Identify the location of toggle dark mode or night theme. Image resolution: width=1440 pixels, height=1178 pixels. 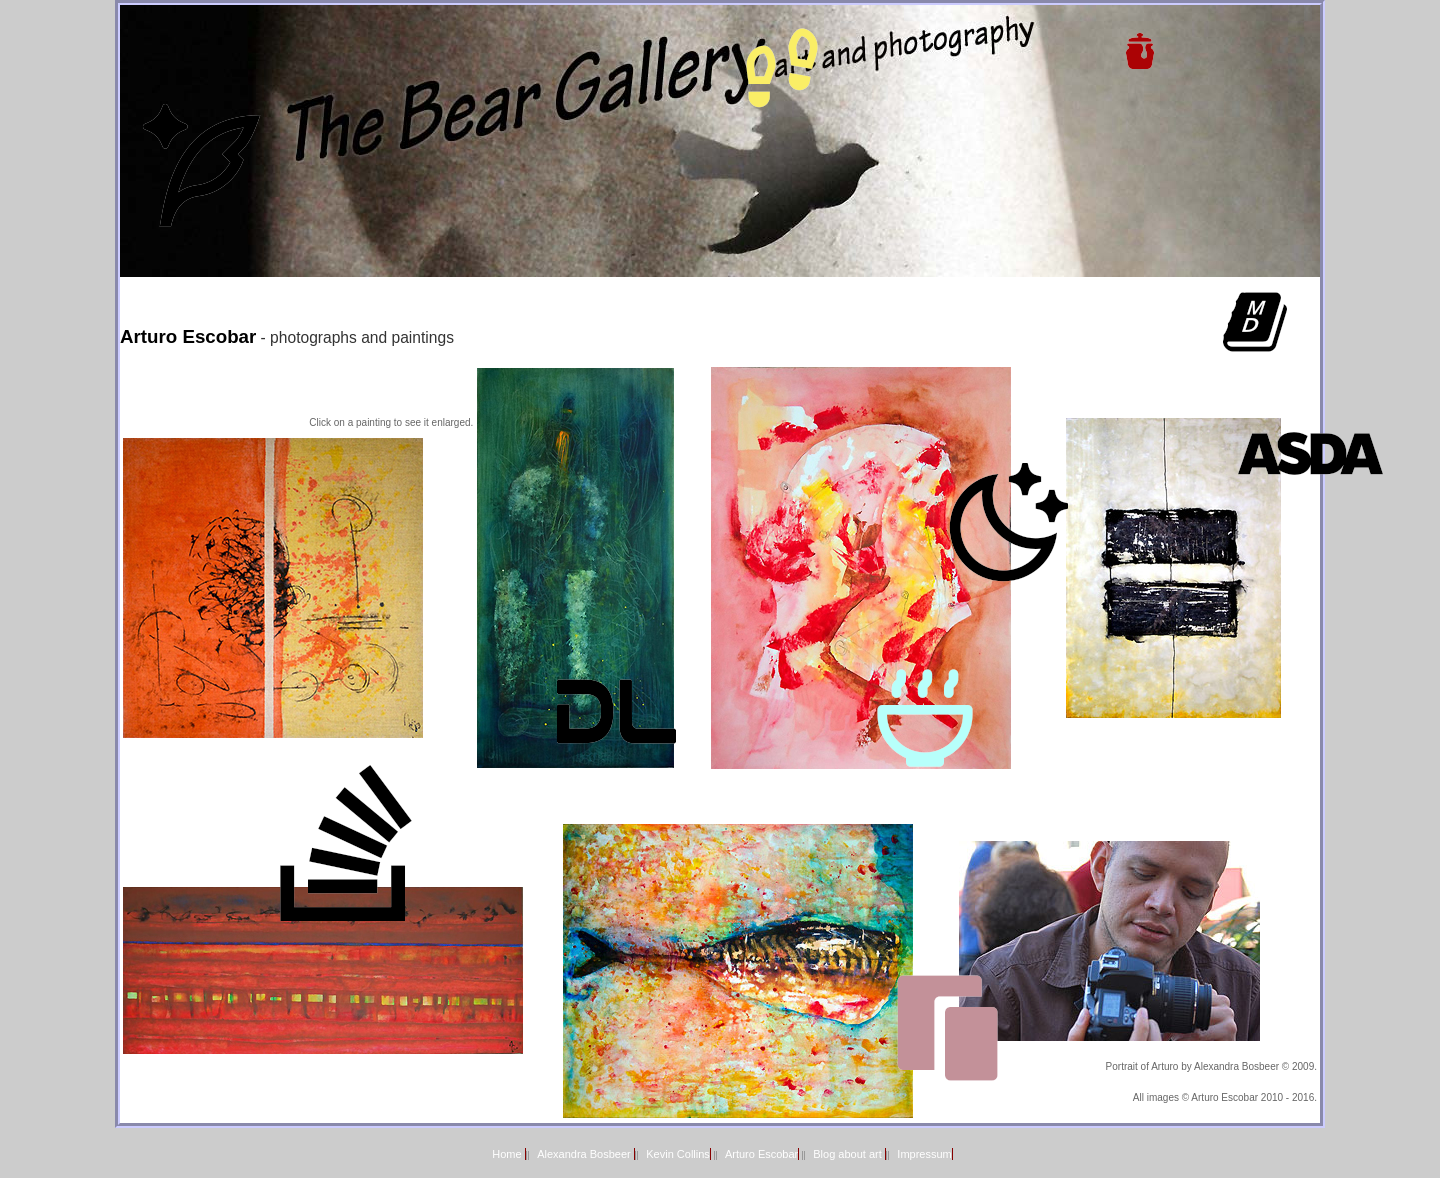
(1003, 527).